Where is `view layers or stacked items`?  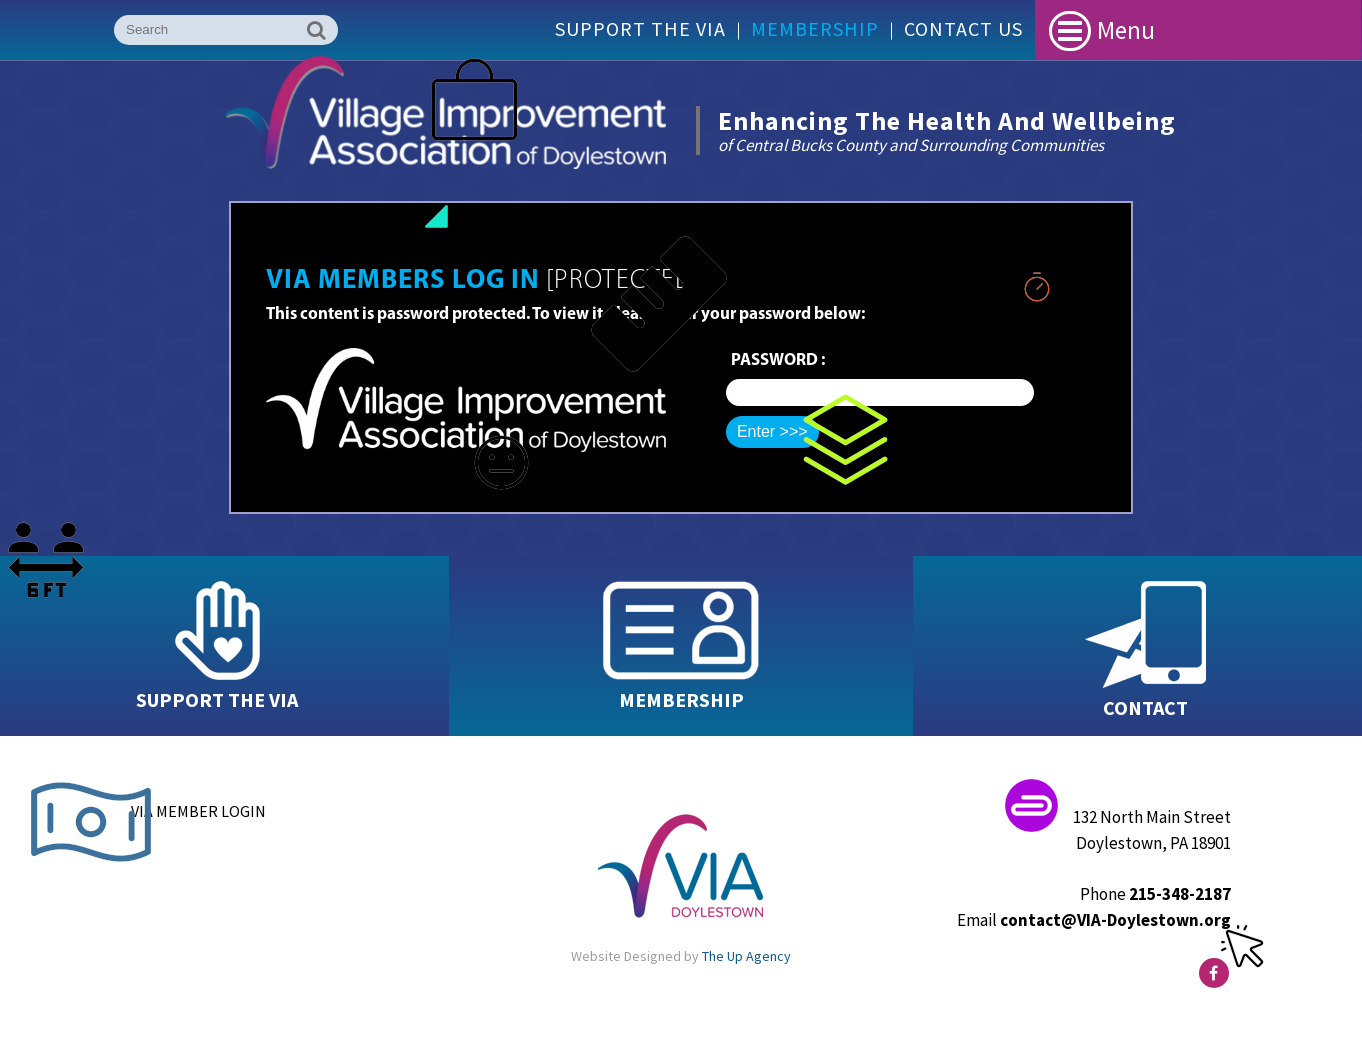
view layers or stacked items is located at coordinates (845, 439).